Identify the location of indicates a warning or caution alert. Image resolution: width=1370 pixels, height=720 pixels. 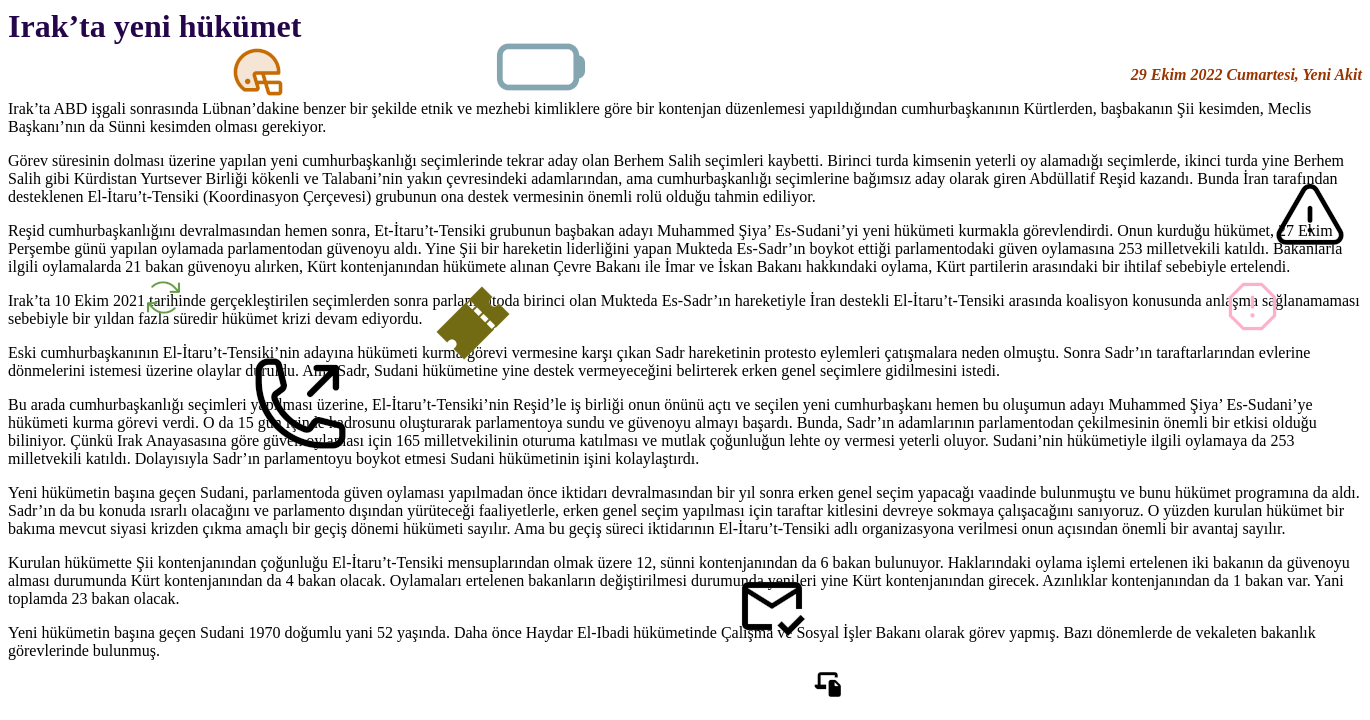
(1310, 218).